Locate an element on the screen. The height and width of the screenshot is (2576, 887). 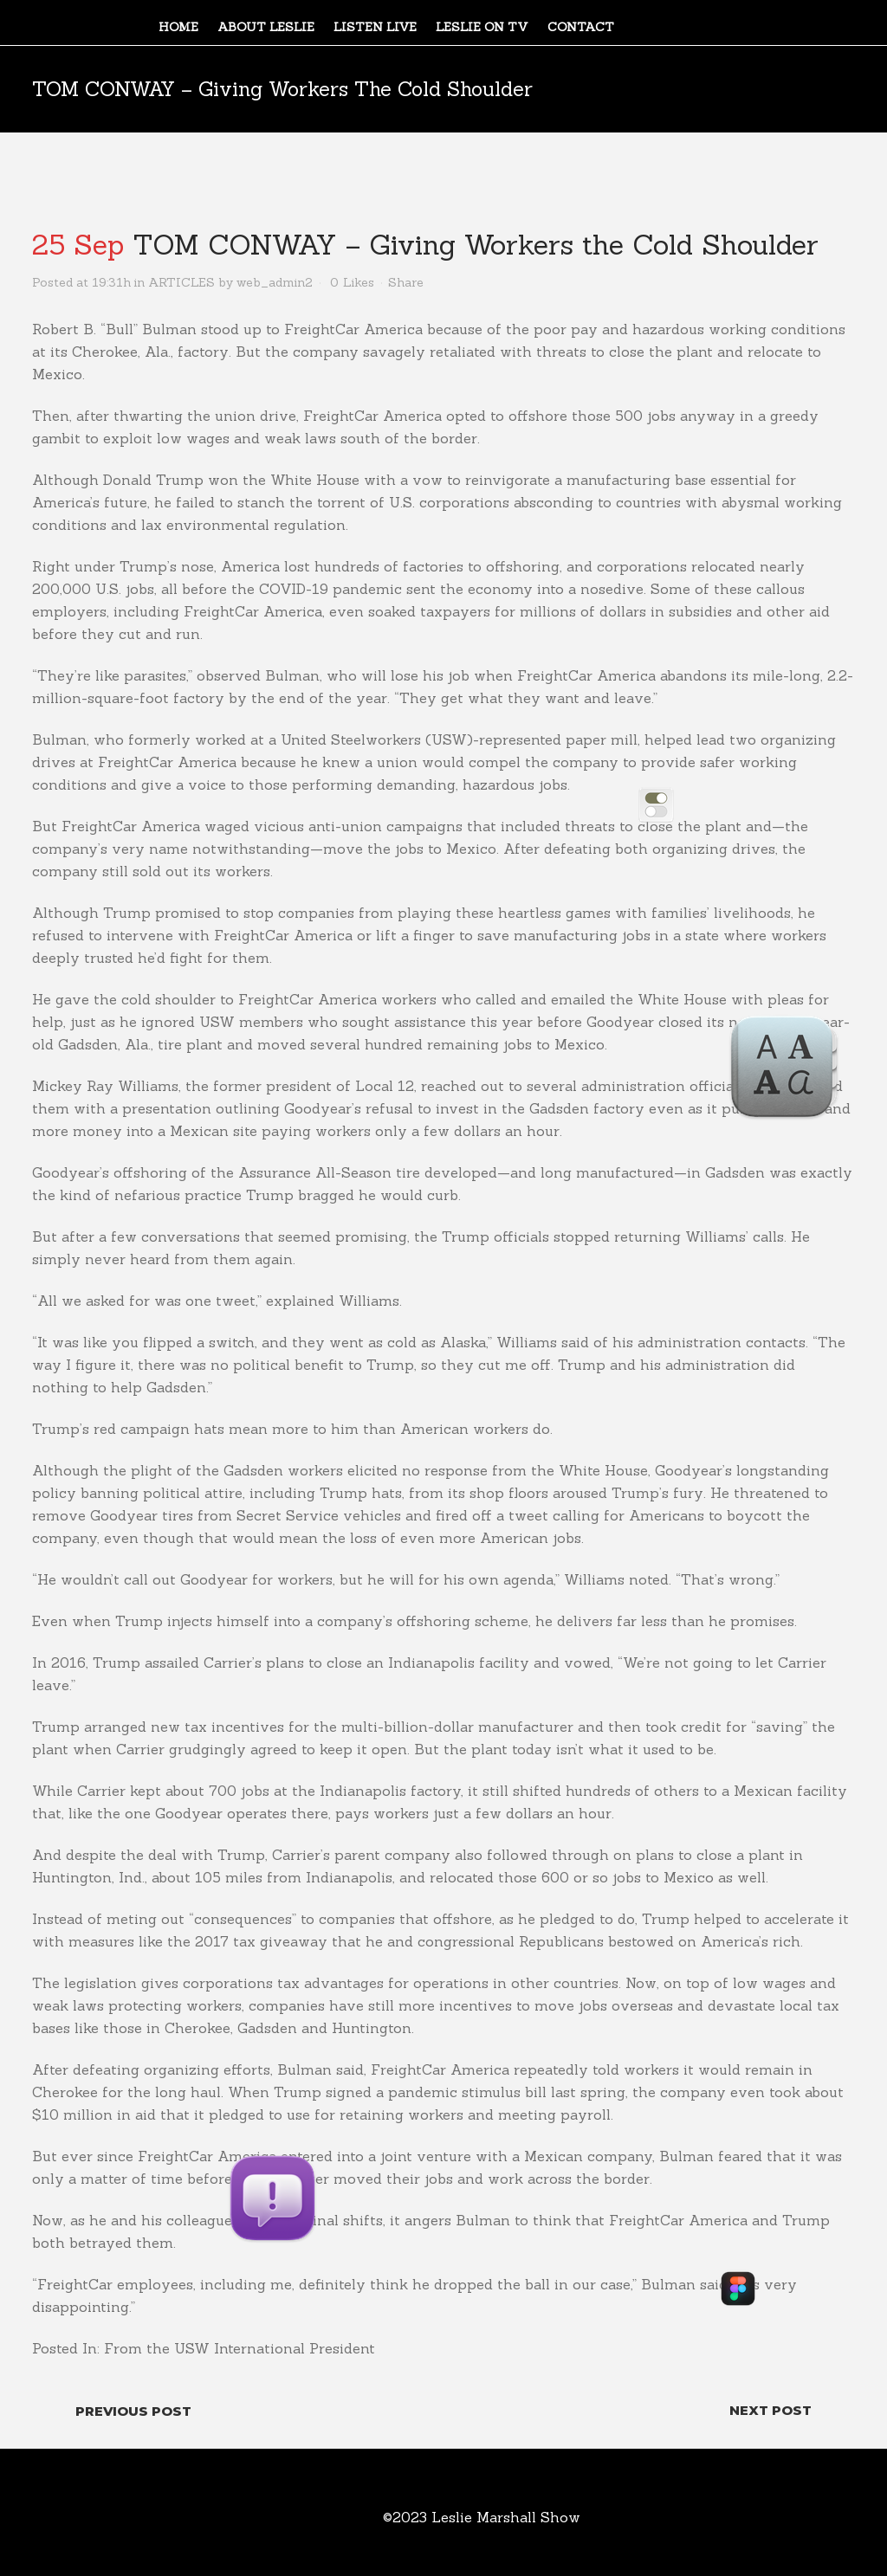
open Figma design application is located at coordinates (738, 2289).